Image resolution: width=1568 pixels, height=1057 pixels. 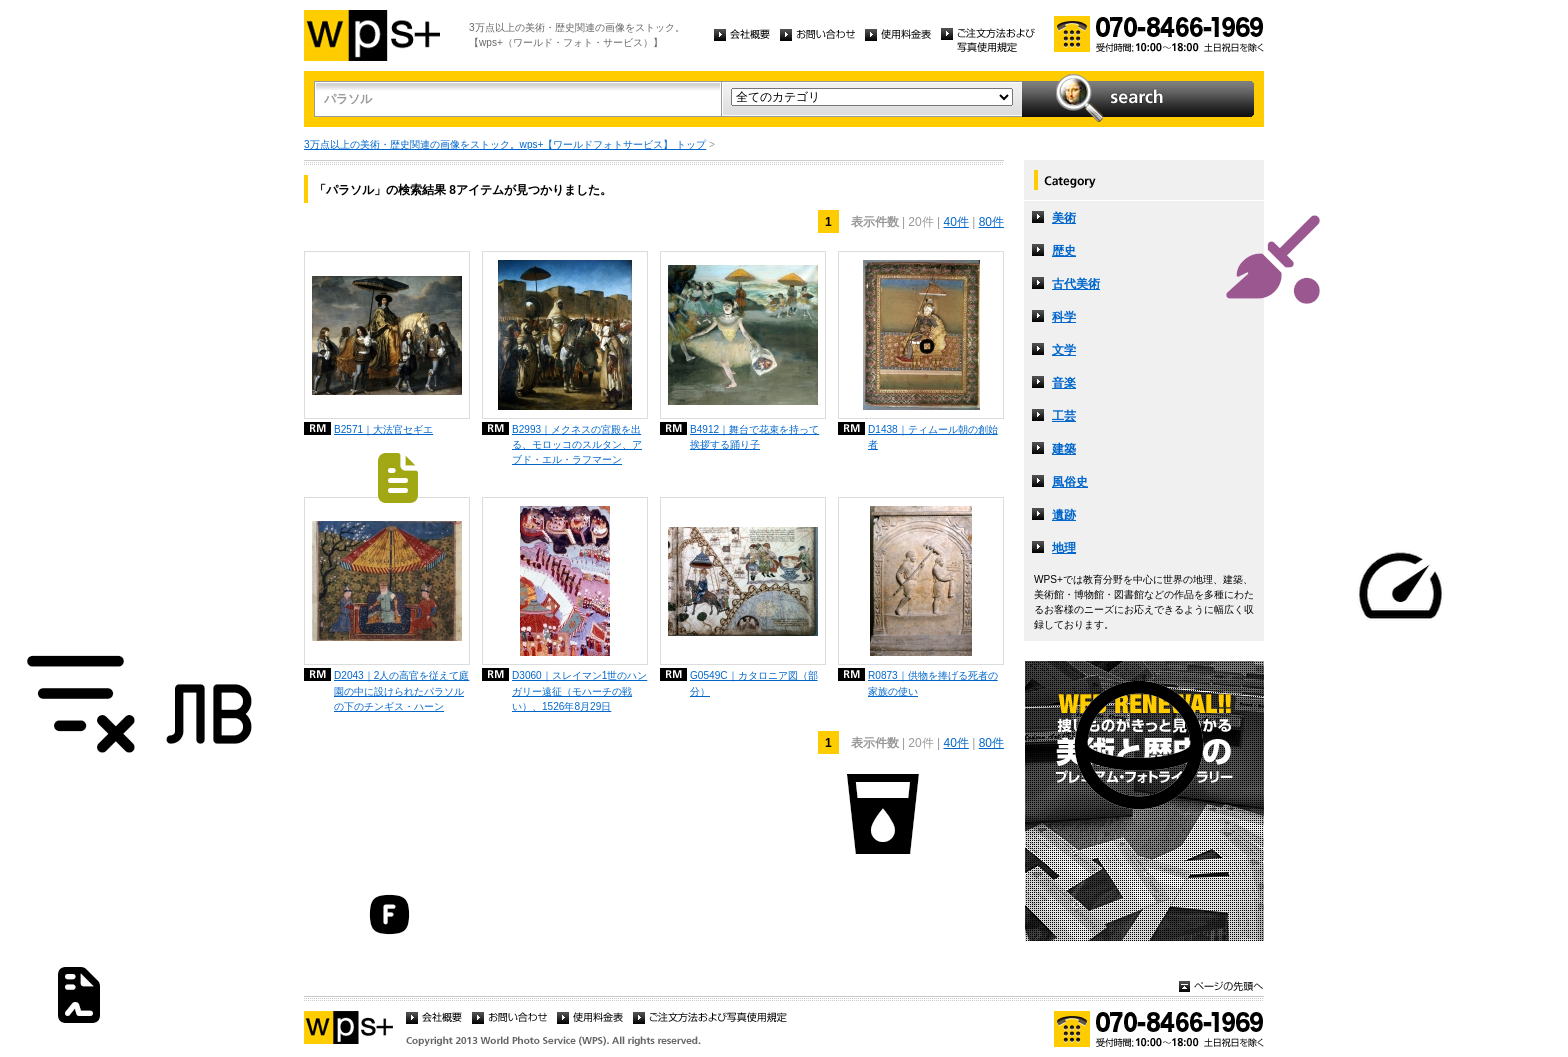 I want to click on indicates Kyrgyzstani som currency, so click(x=209, y=714).